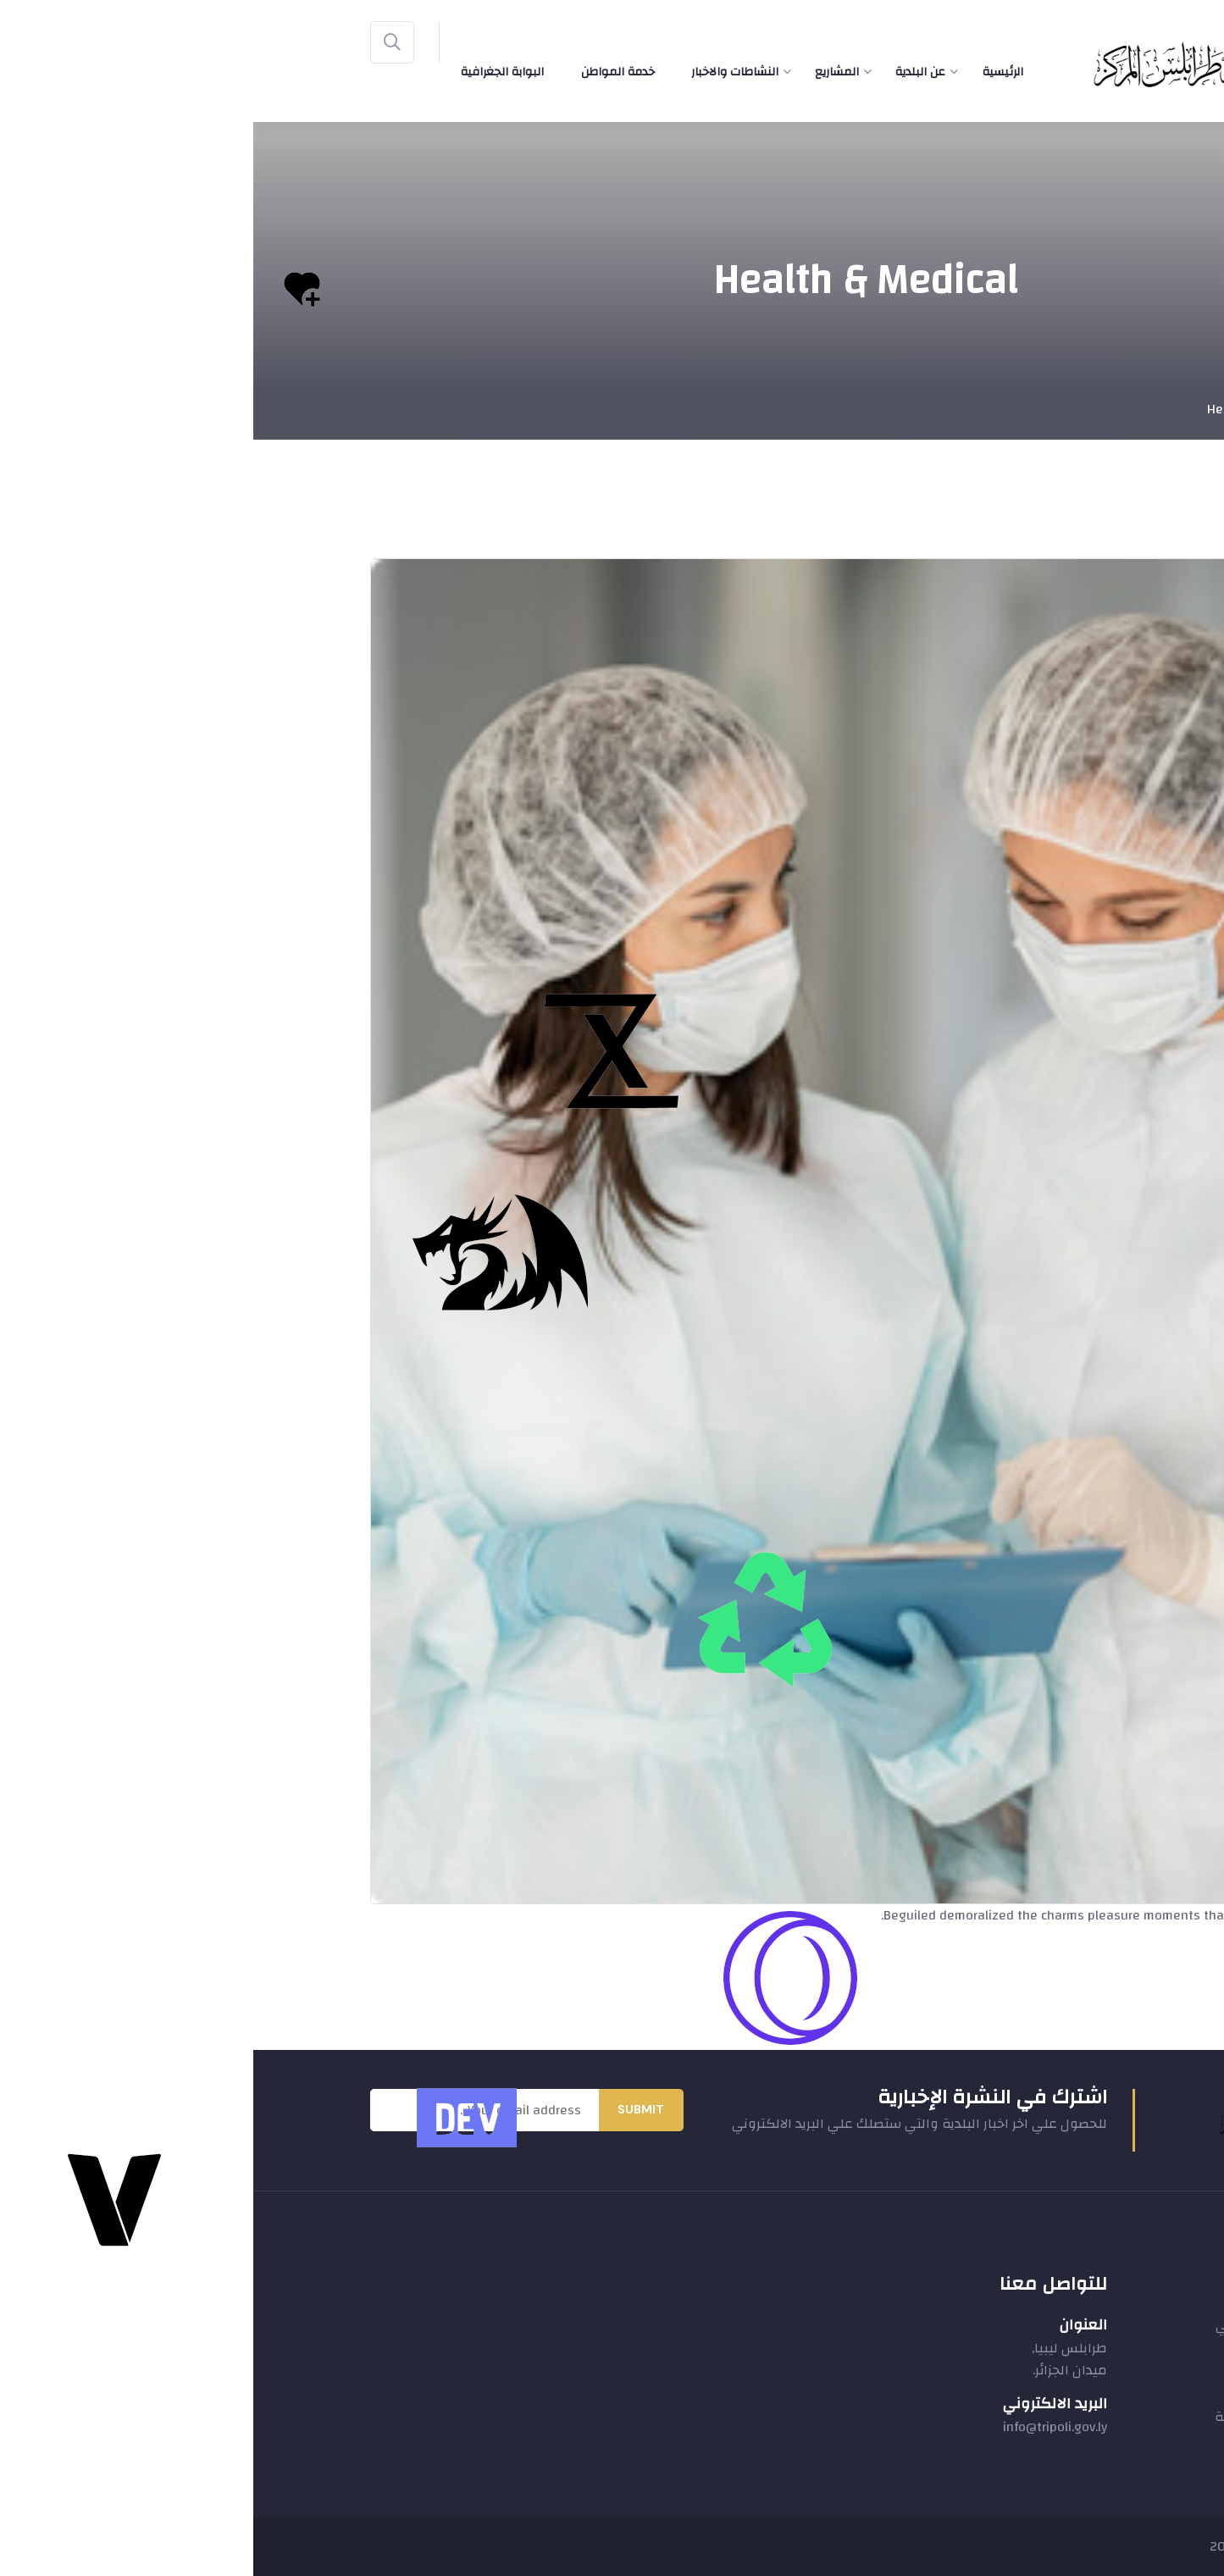 This screenshot has width=1224, height=2576. I want to click on V programming language logo, so click(114, 2200).